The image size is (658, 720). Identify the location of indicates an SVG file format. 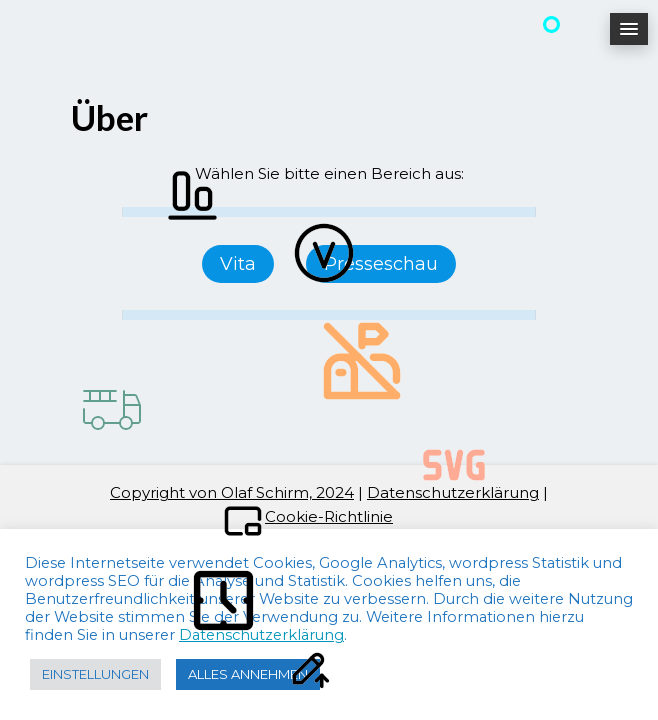
(454, 465).